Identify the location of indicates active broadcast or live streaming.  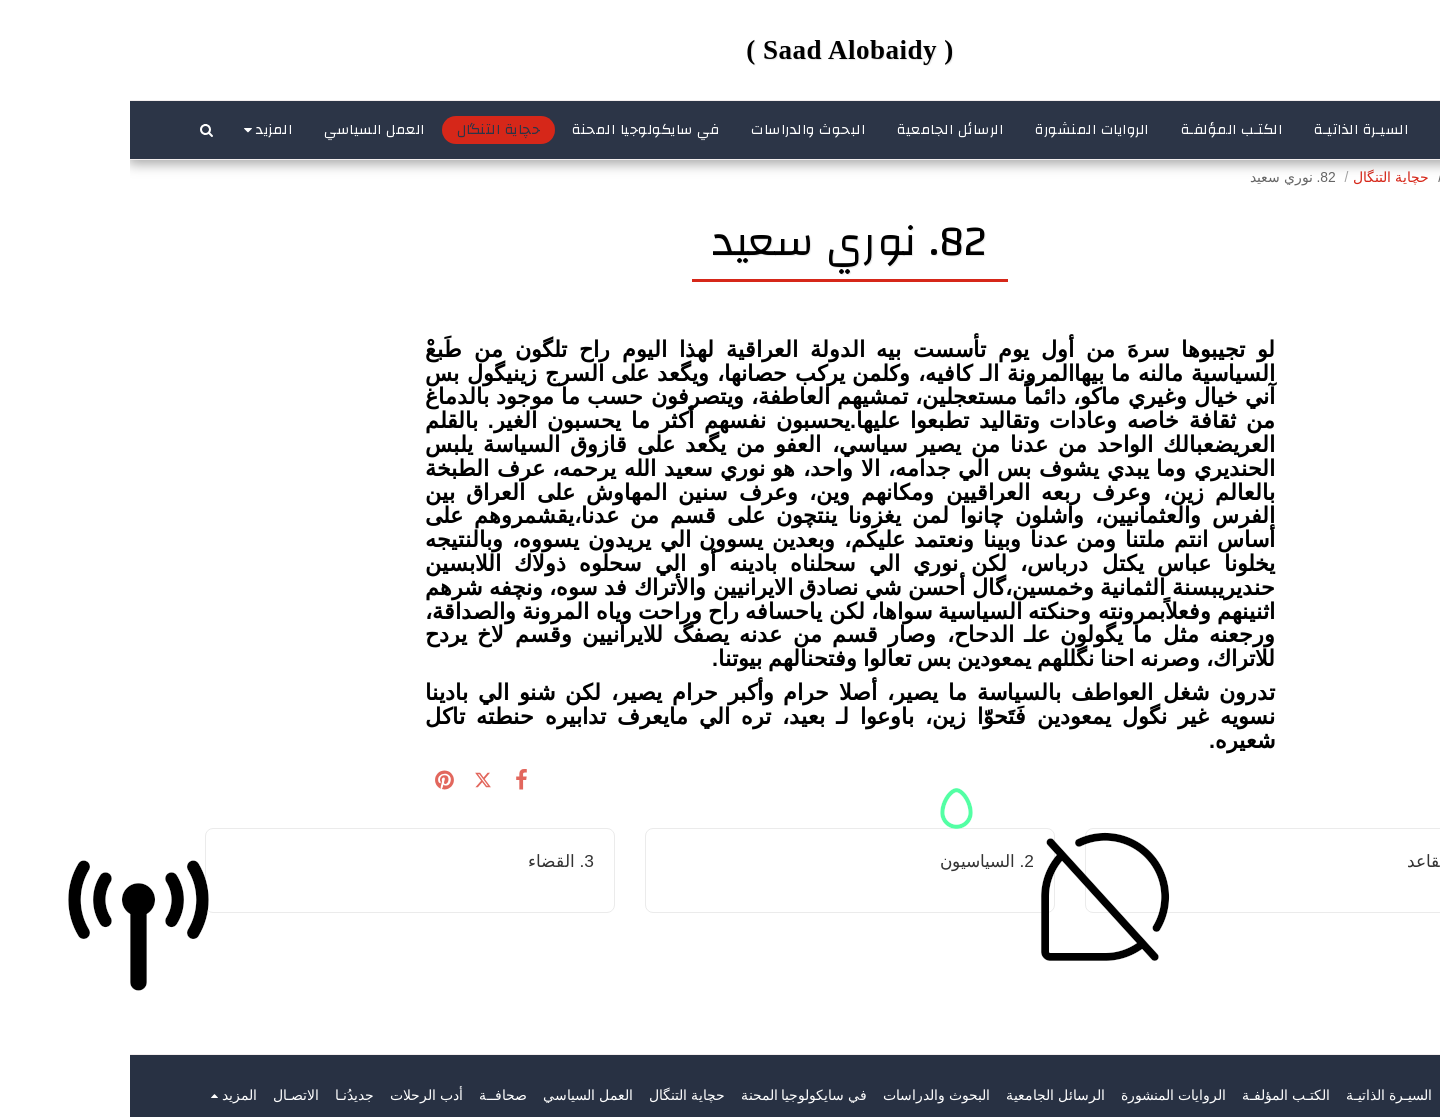
(138, 924).